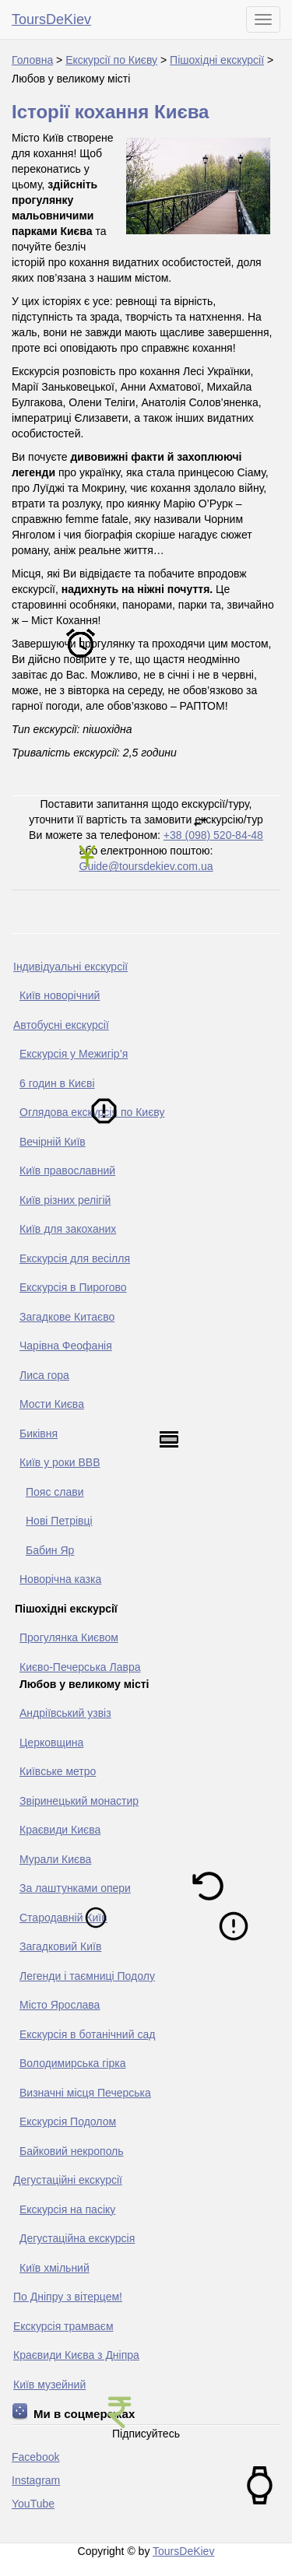 The image size is (292, 2576). Describe the element at coordinates (96, 1918) in the screenshot. I see `unselected radio button or toggle option` at that location.